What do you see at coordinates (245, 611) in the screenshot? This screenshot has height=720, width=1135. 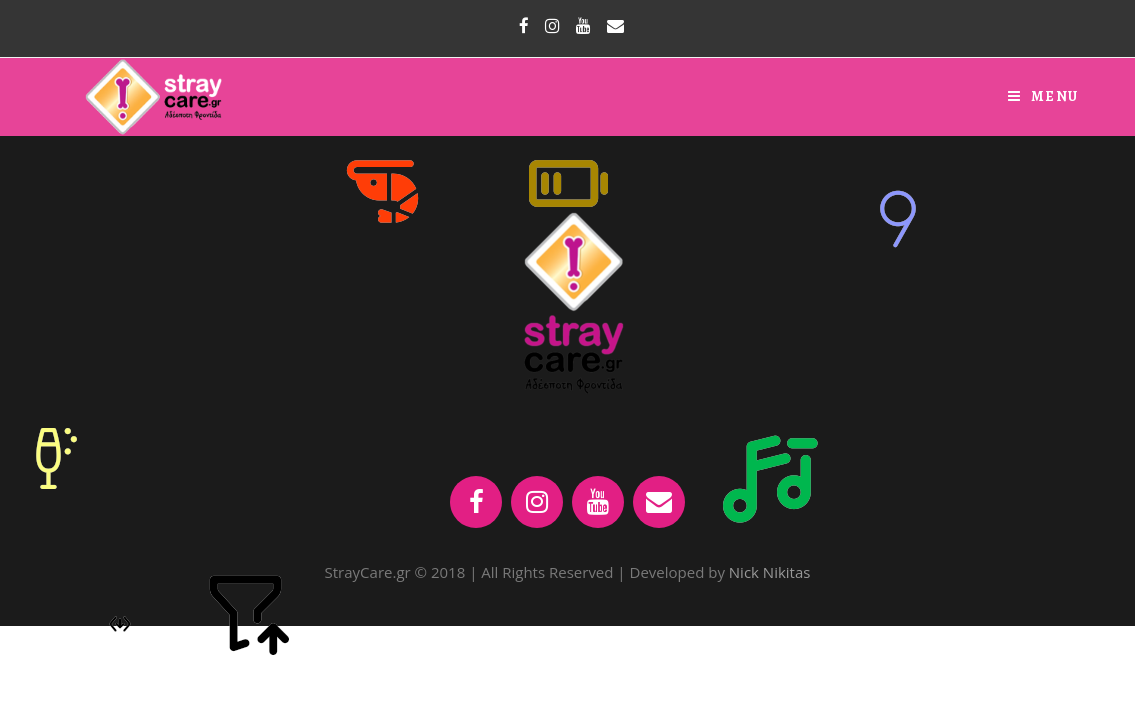 I see `sort filtered results in ascending order` at bounding box center [245, 611].